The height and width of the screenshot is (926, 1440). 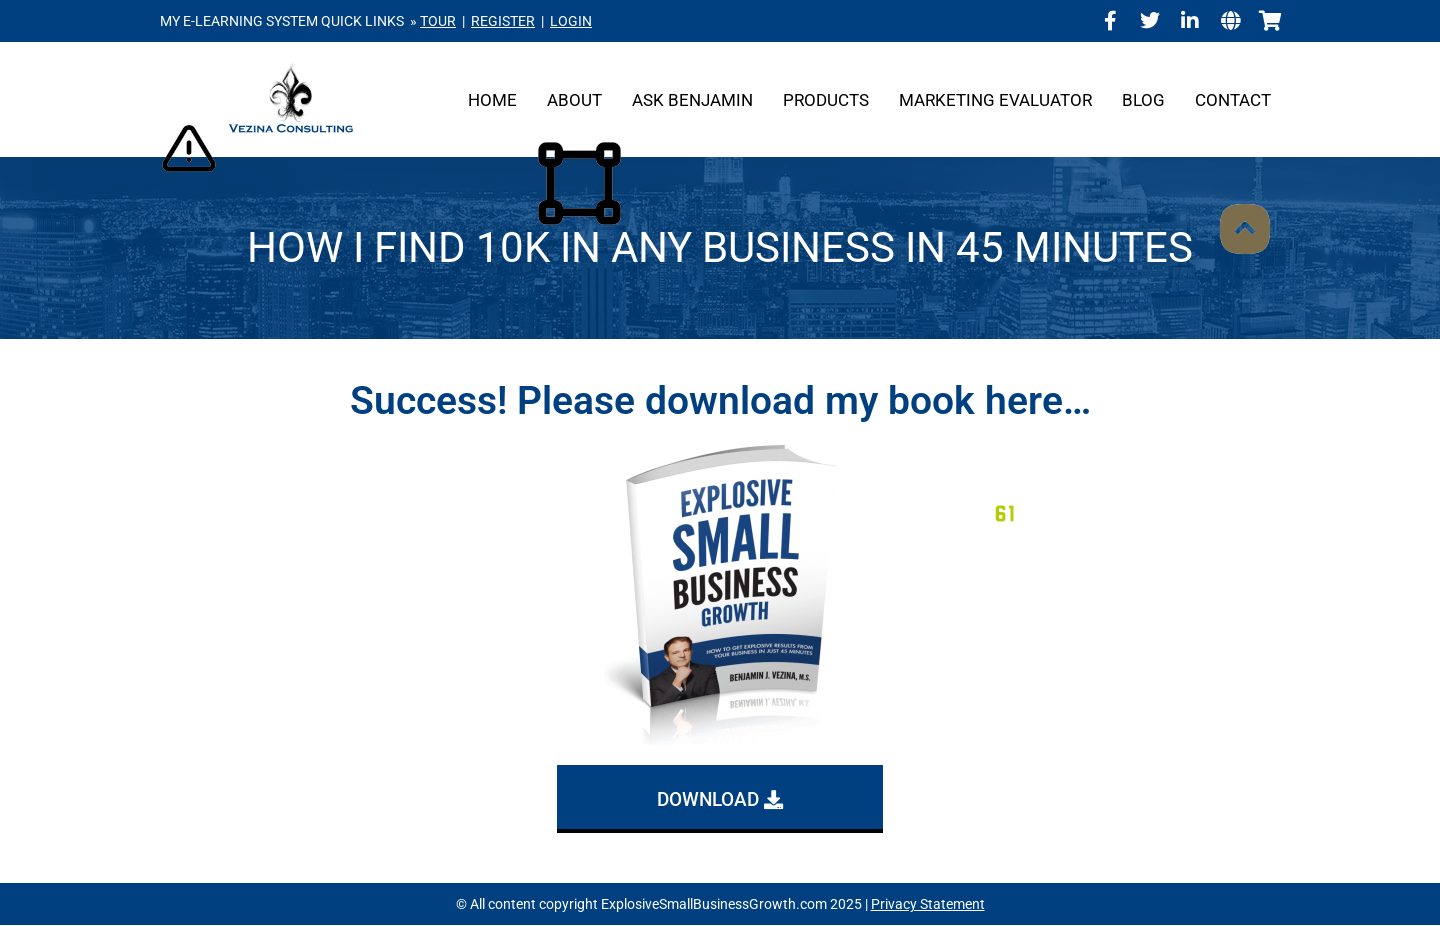 I want to click on scroll to top of page, so click(x=1245, y=229).